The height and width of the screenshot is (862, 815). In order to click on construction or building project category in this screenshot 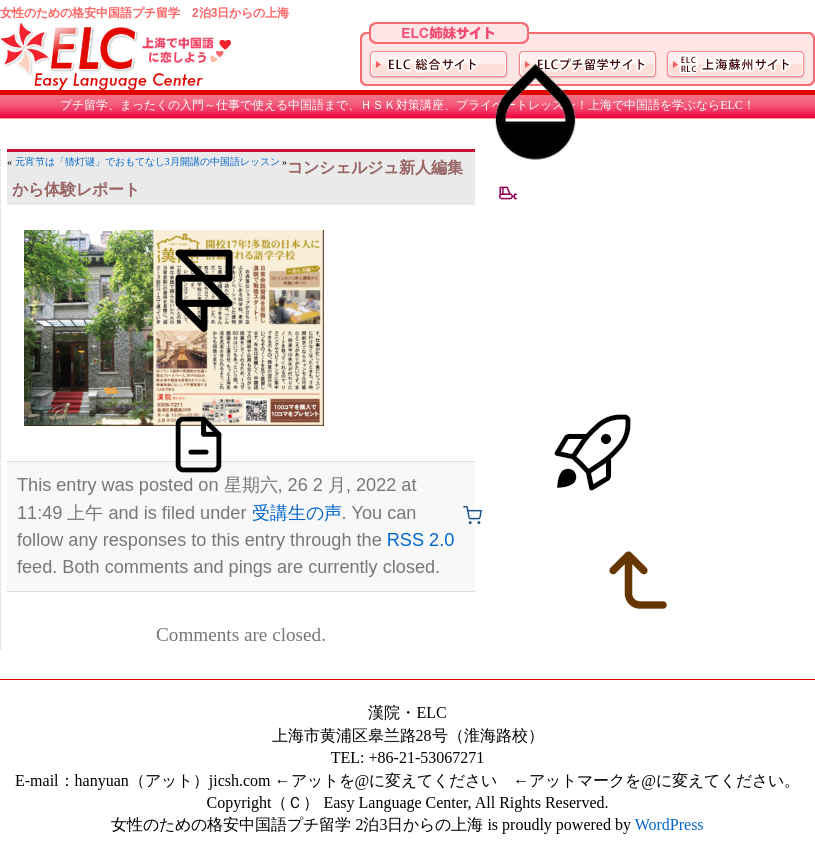, I will do `click(508, 193)`.